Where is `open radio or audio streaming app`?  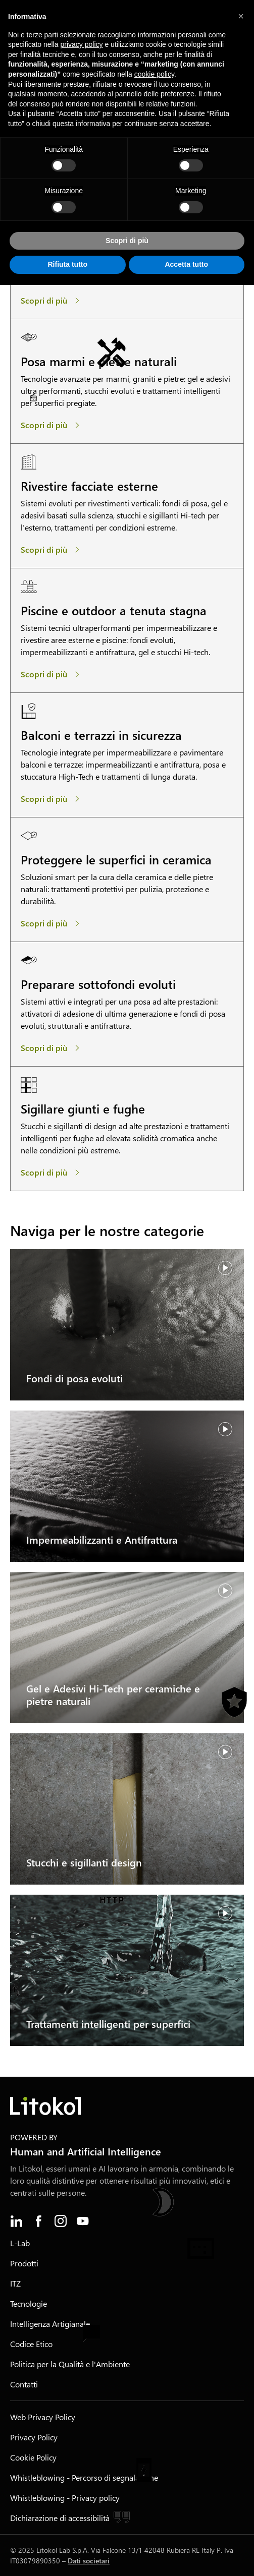
open radio or audio streaming app is located at coordinates (33, 398).